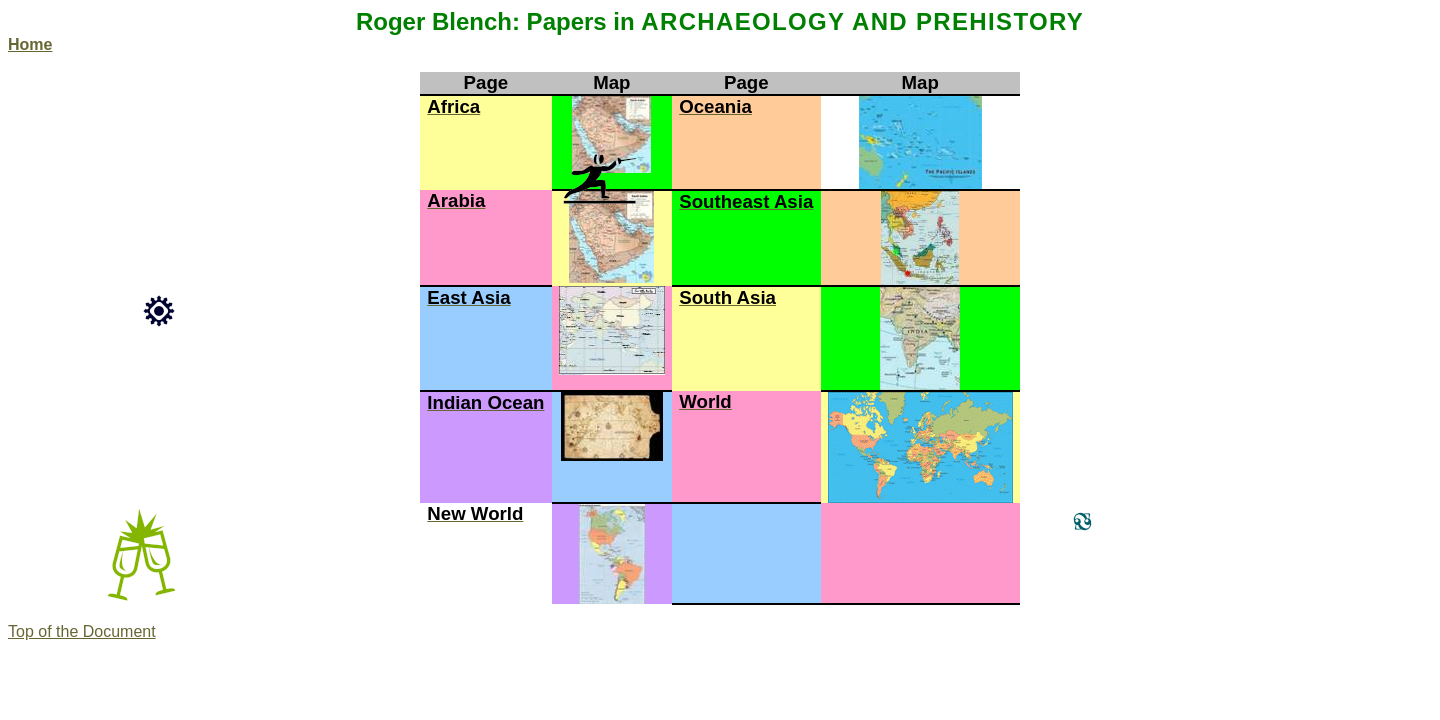 This screenshot has width=1440, height=720. I want to click on access game settings or configuration options, so click(159, 311).